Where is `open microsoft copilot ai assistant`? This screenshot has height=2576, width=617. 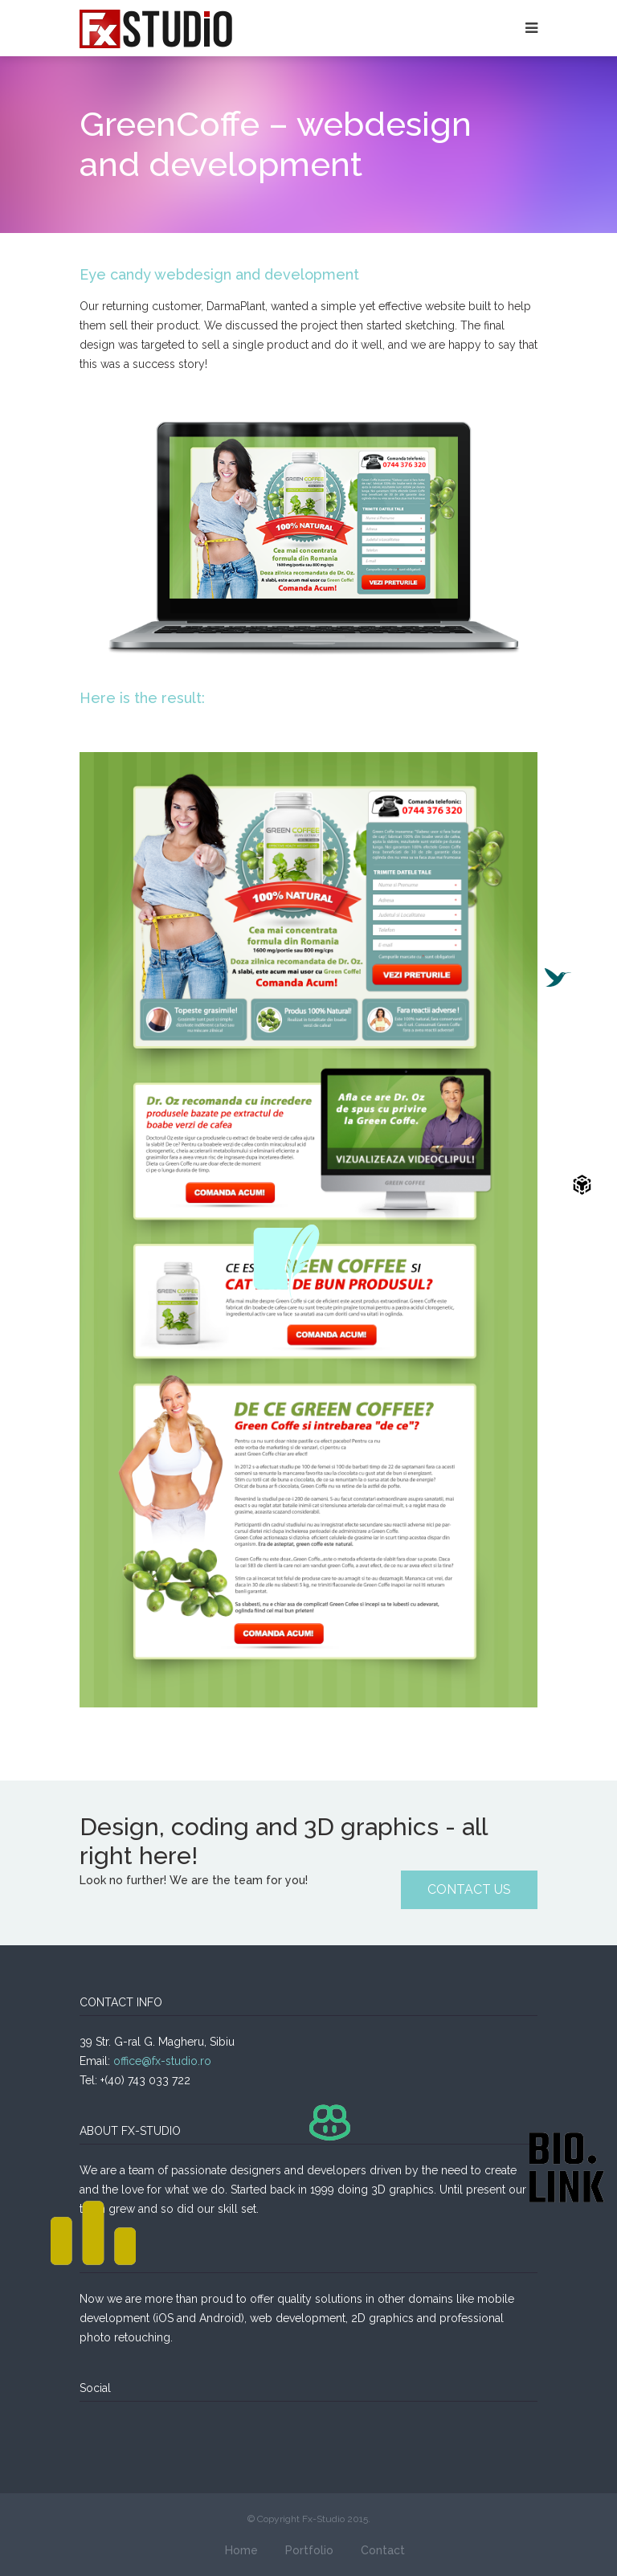
open microsoft copilot ai assistant is located at coordinates (329, 2122).